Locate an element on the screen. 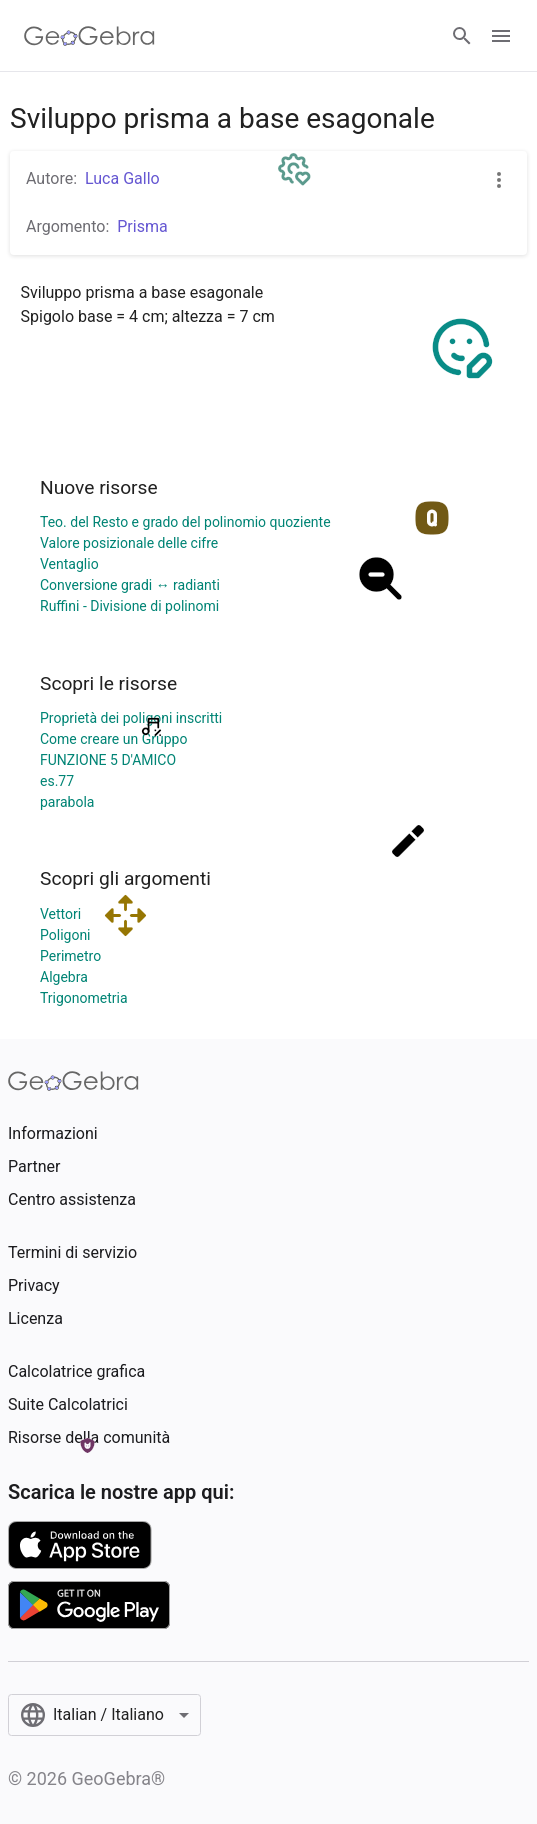 The image size is (537, 1824). represents the letter Q in a keyboard or text input is located at coordinates (432, 518).